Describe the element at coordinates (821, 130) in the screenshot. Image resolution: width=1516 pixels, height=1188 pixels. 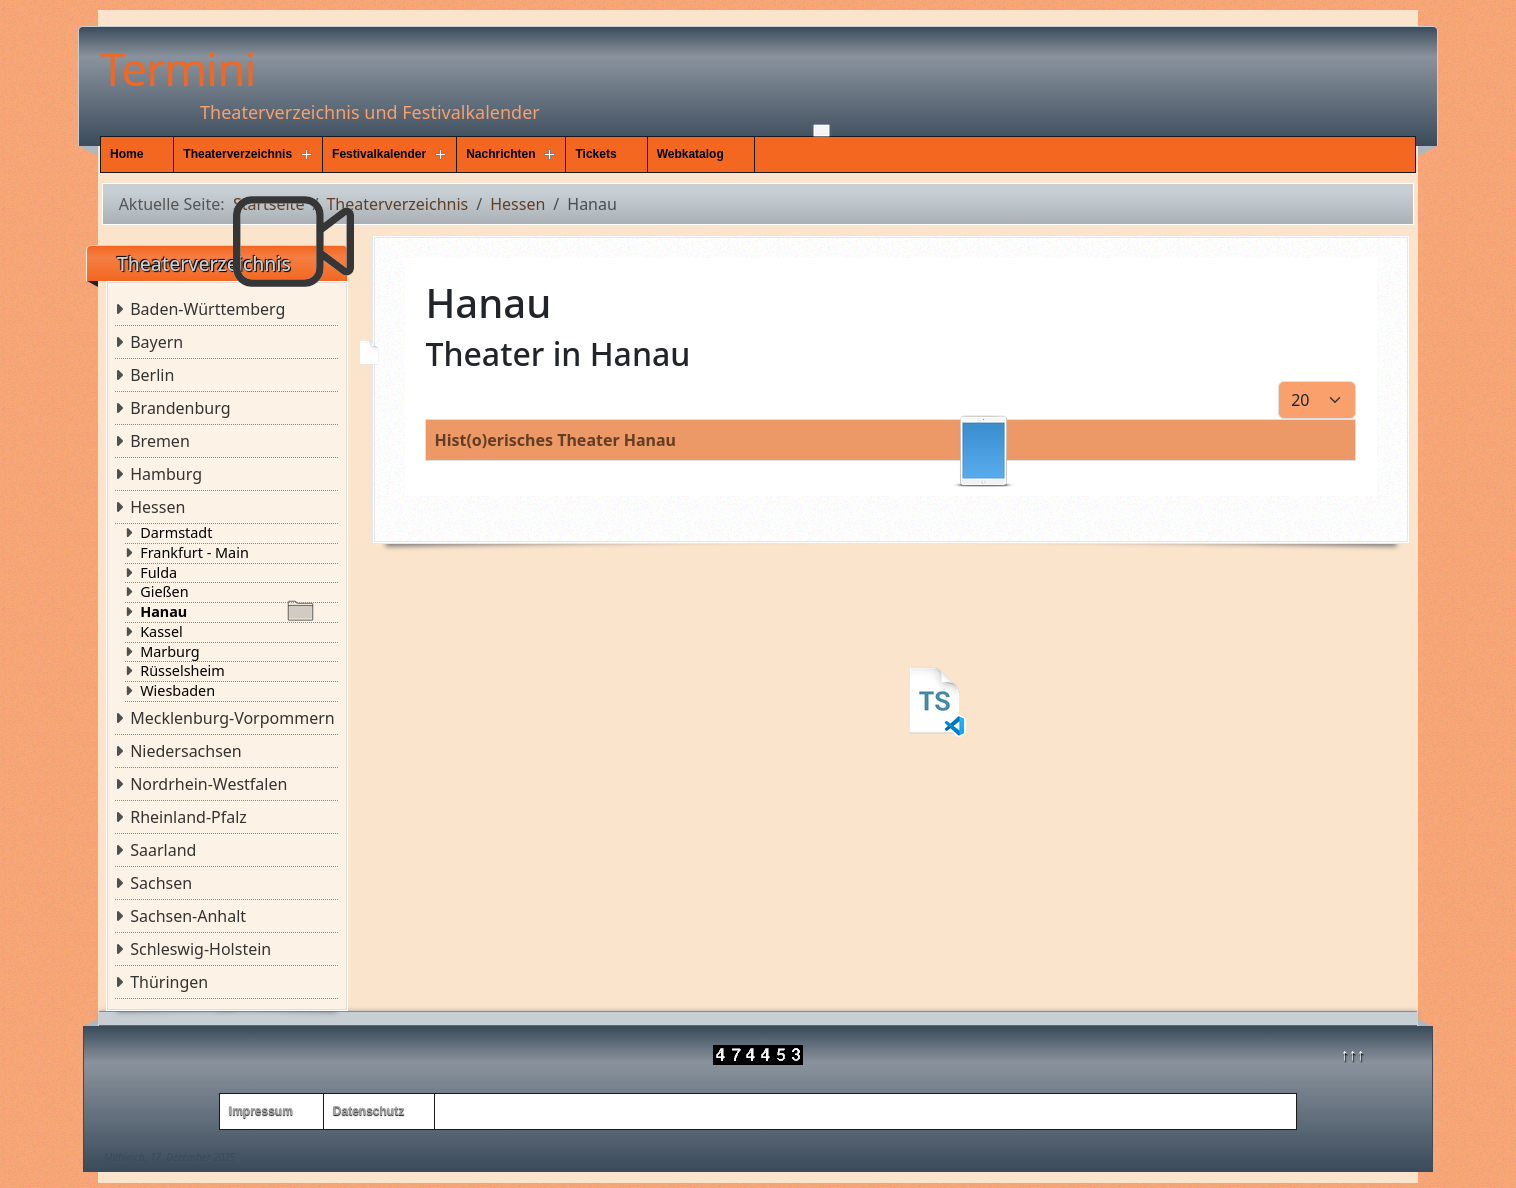
I see `generic bluetooth device placeholder` at that location.